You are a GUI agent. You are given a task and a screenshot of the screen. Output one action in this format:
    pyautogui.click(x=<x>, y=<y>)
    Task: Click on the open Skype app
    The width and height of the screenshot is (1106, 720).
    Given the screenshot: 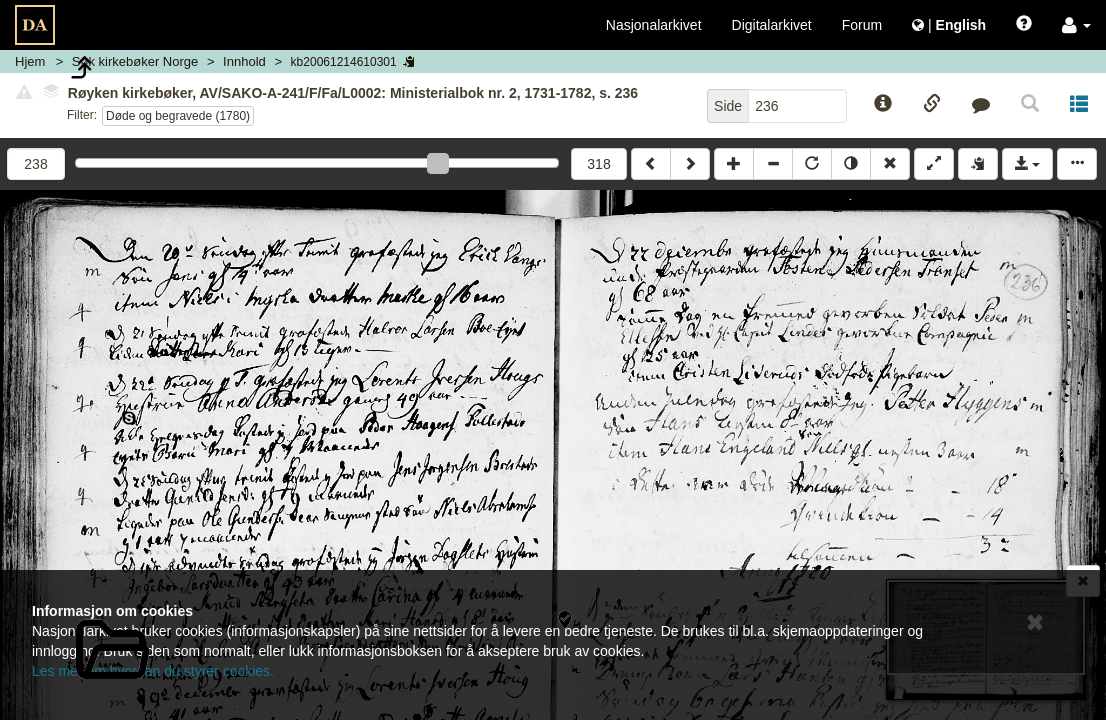 What is the action you would take?
    pyautogui.click(x=129, y=418)
    